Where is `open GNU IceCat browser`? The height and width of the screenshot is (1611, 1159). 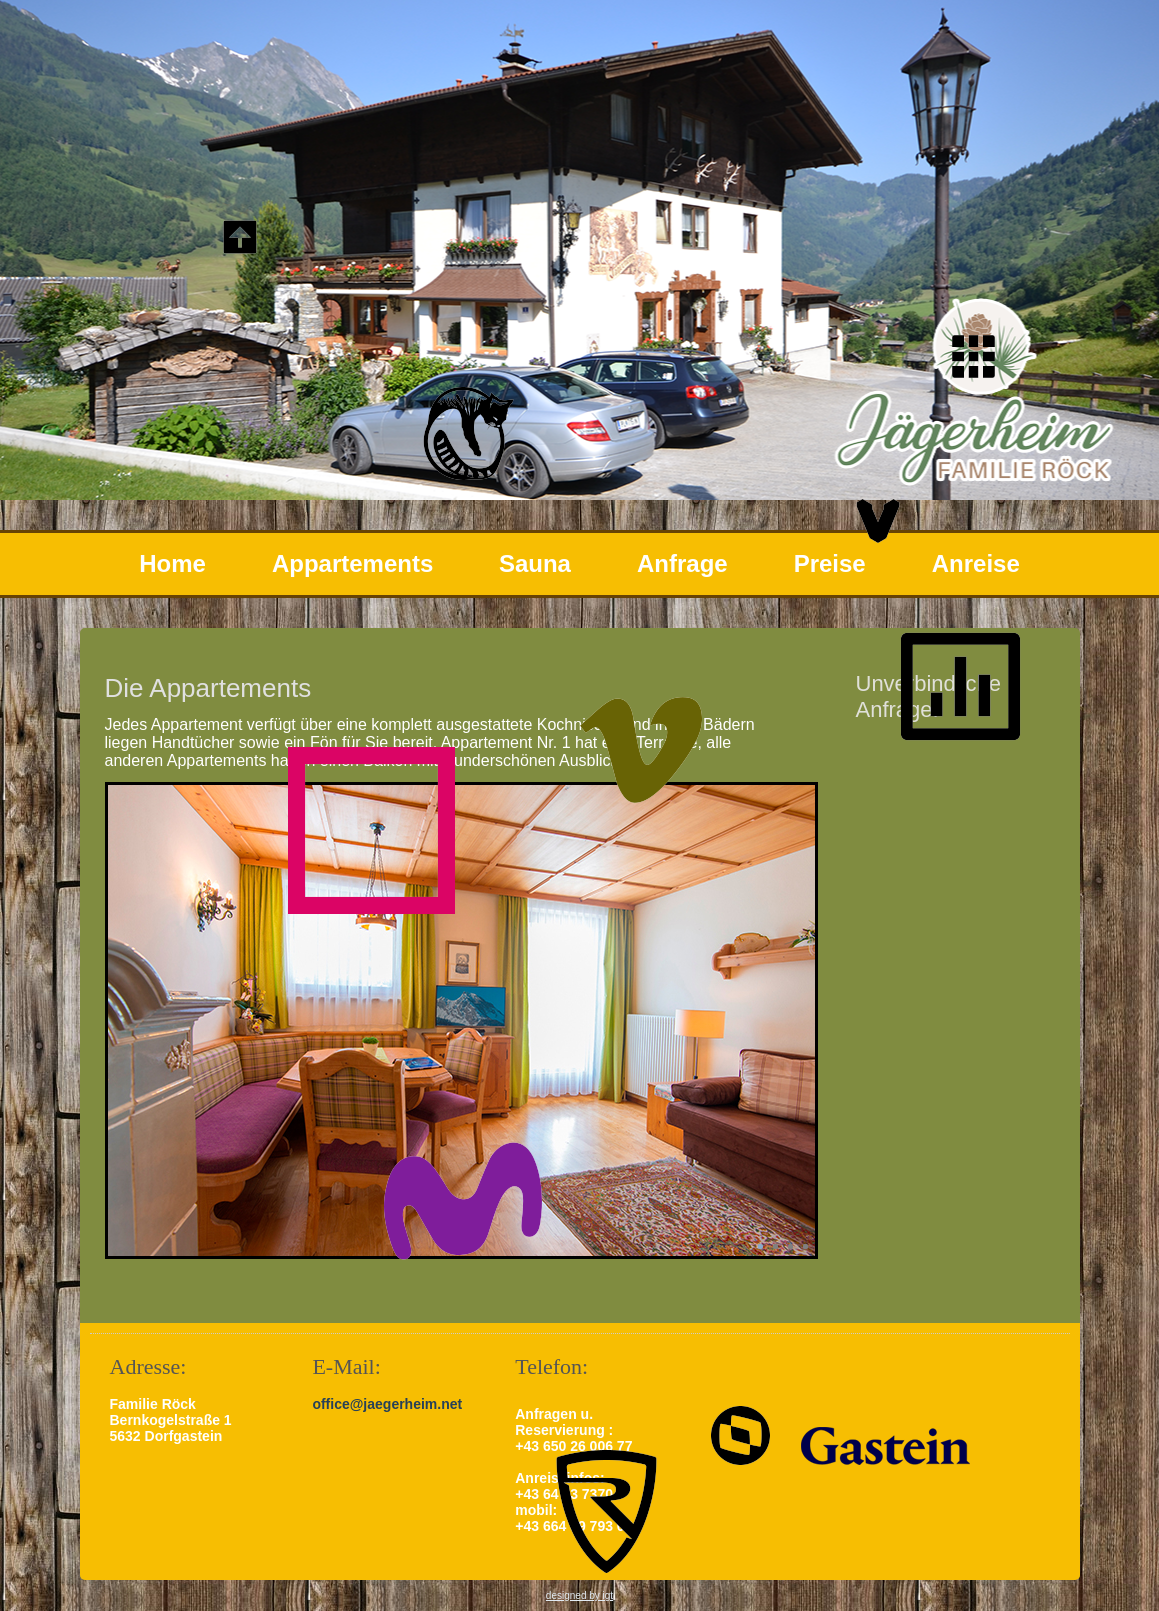
open GNU IceCat browser is located at coordinates (468, 433).